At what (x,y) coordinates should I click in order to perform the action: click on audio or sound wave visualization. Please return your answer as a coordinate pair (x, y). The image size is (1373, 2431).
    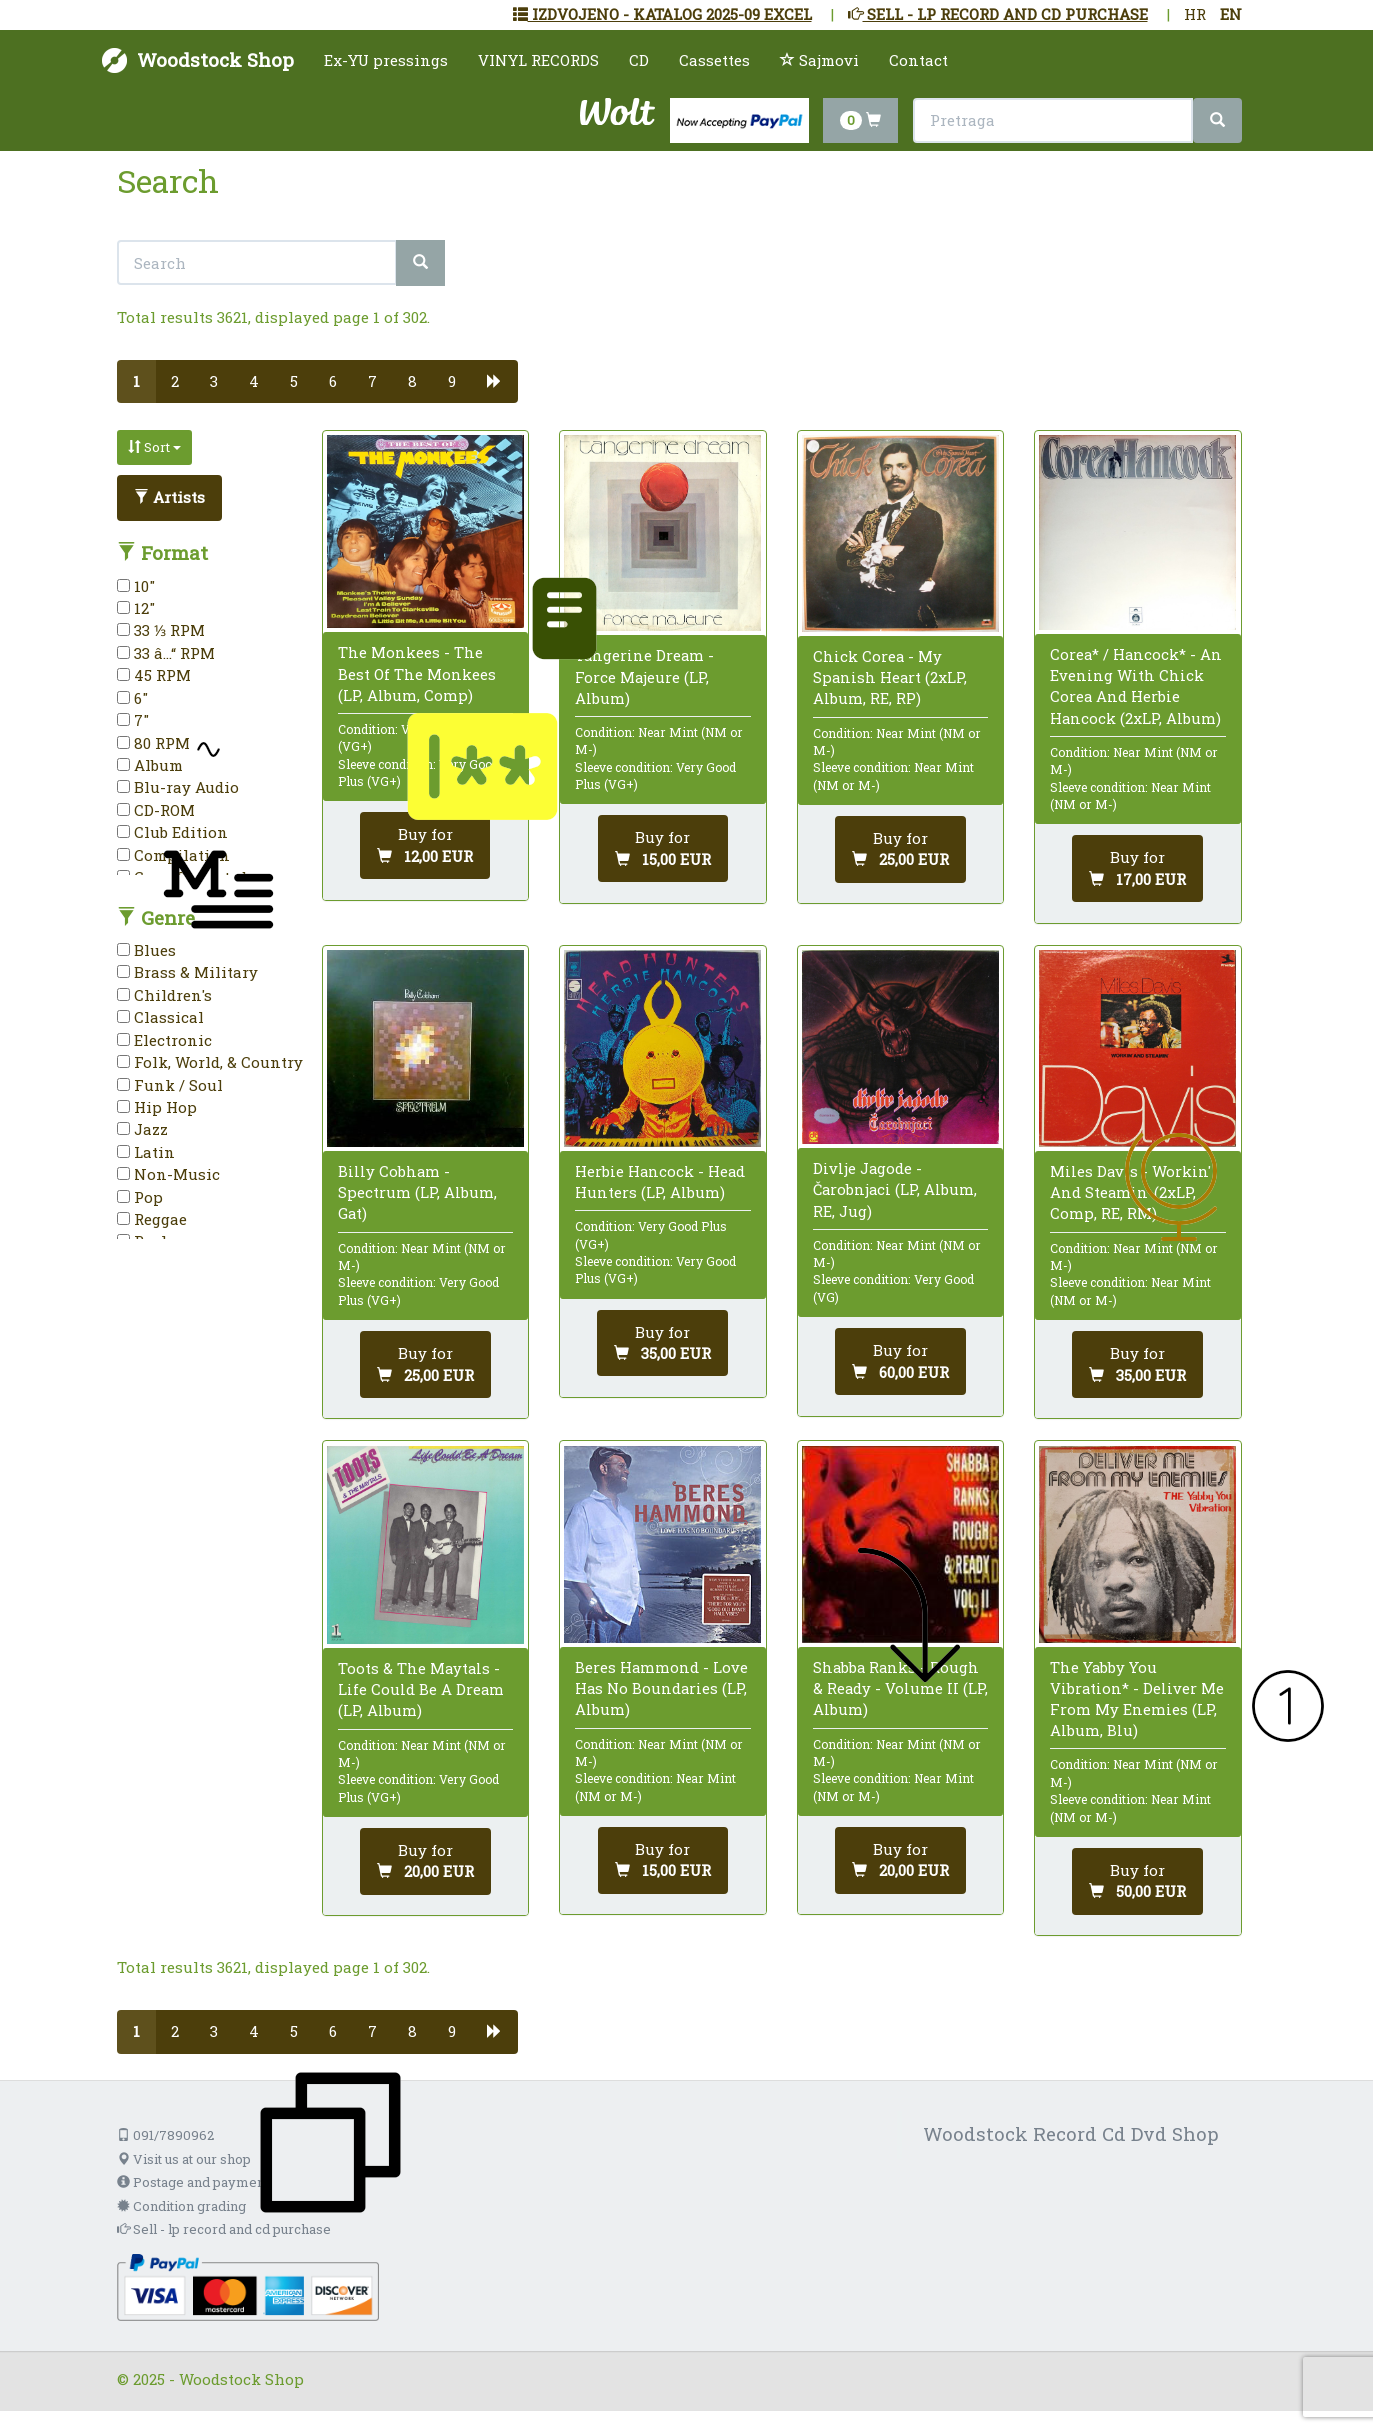
    Looking at the image, I should click on (208, 749).